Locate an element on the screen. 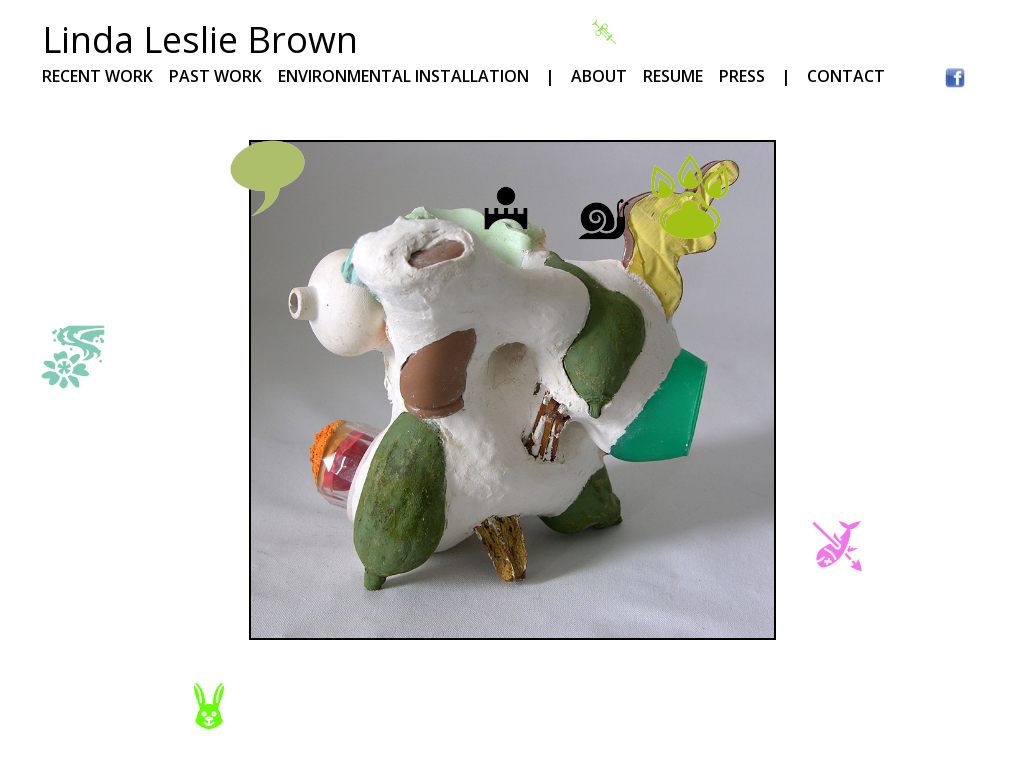  travel to or view a bridge location is located at coordinates (506, 208).